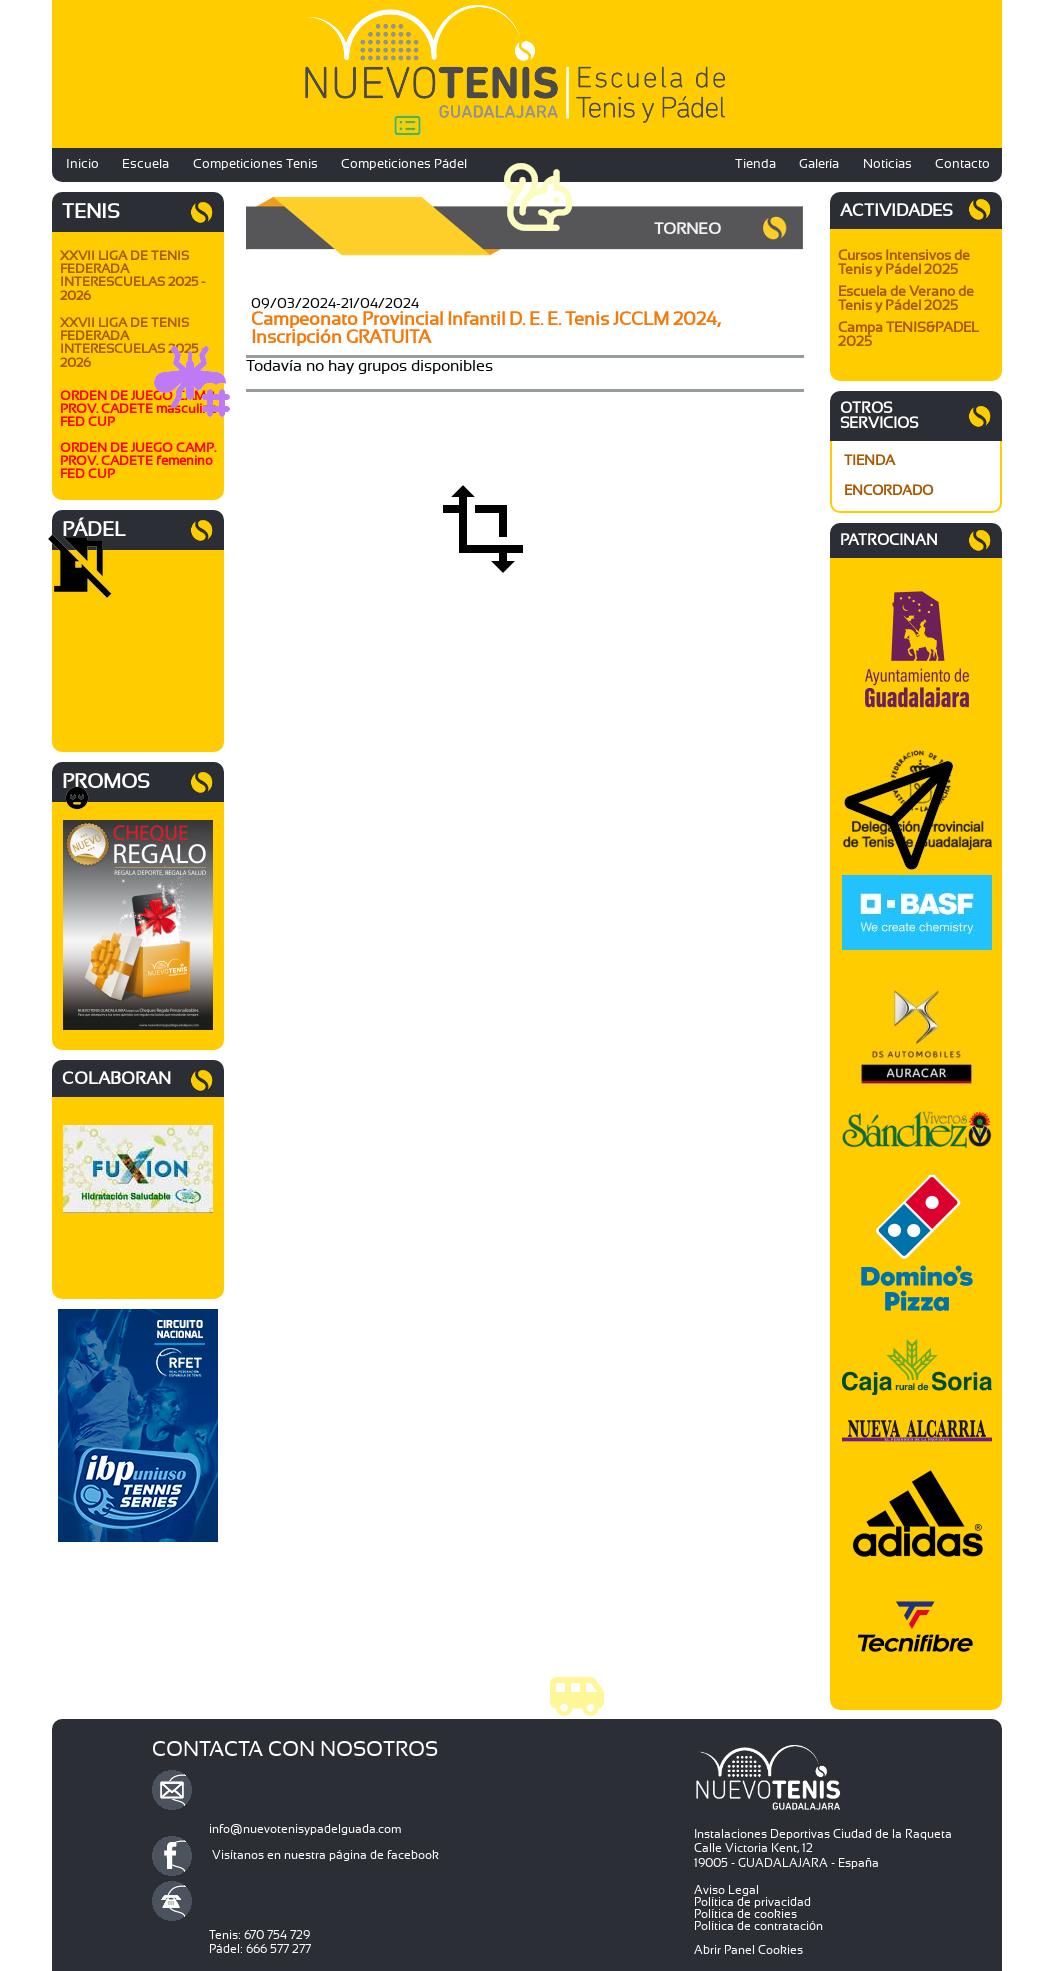 This screenshot has width=1054, height=1971. I want to click on mosquito protection or pest control settings, so click(190, 377).